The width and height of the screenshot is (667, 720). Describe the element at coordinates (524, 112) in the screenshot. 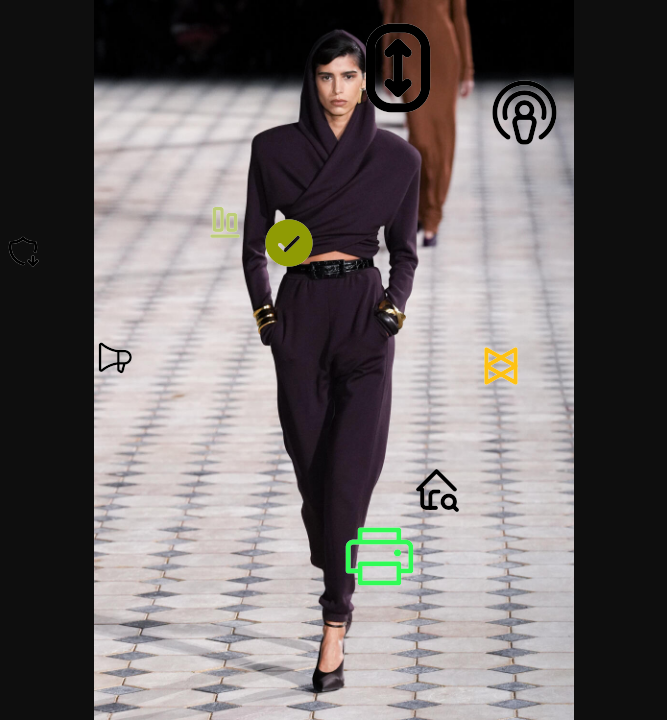

I see `open apple podcasts` at that location.